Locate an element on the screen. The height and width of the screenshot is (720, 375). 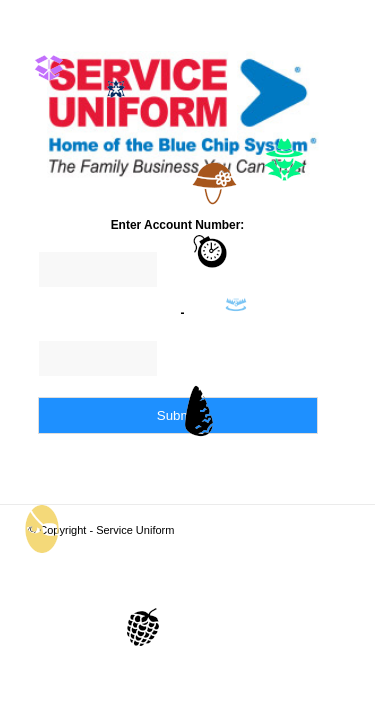
view stone monument or landmark is located at coordinates (199, 411).